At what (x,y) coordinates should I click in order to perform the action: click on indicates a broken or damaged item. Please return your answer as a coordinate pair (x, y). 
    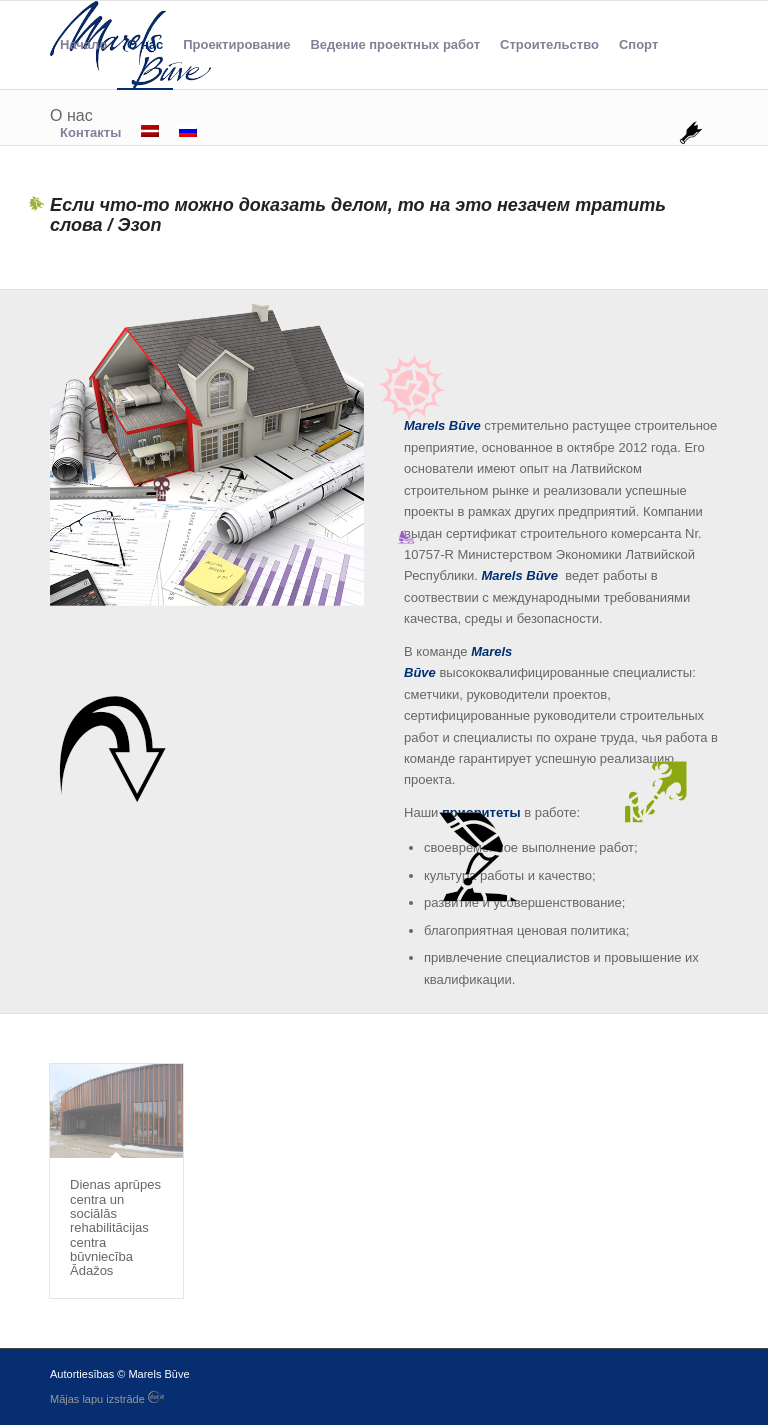
    Looking at the image, I should click on (691, 133).